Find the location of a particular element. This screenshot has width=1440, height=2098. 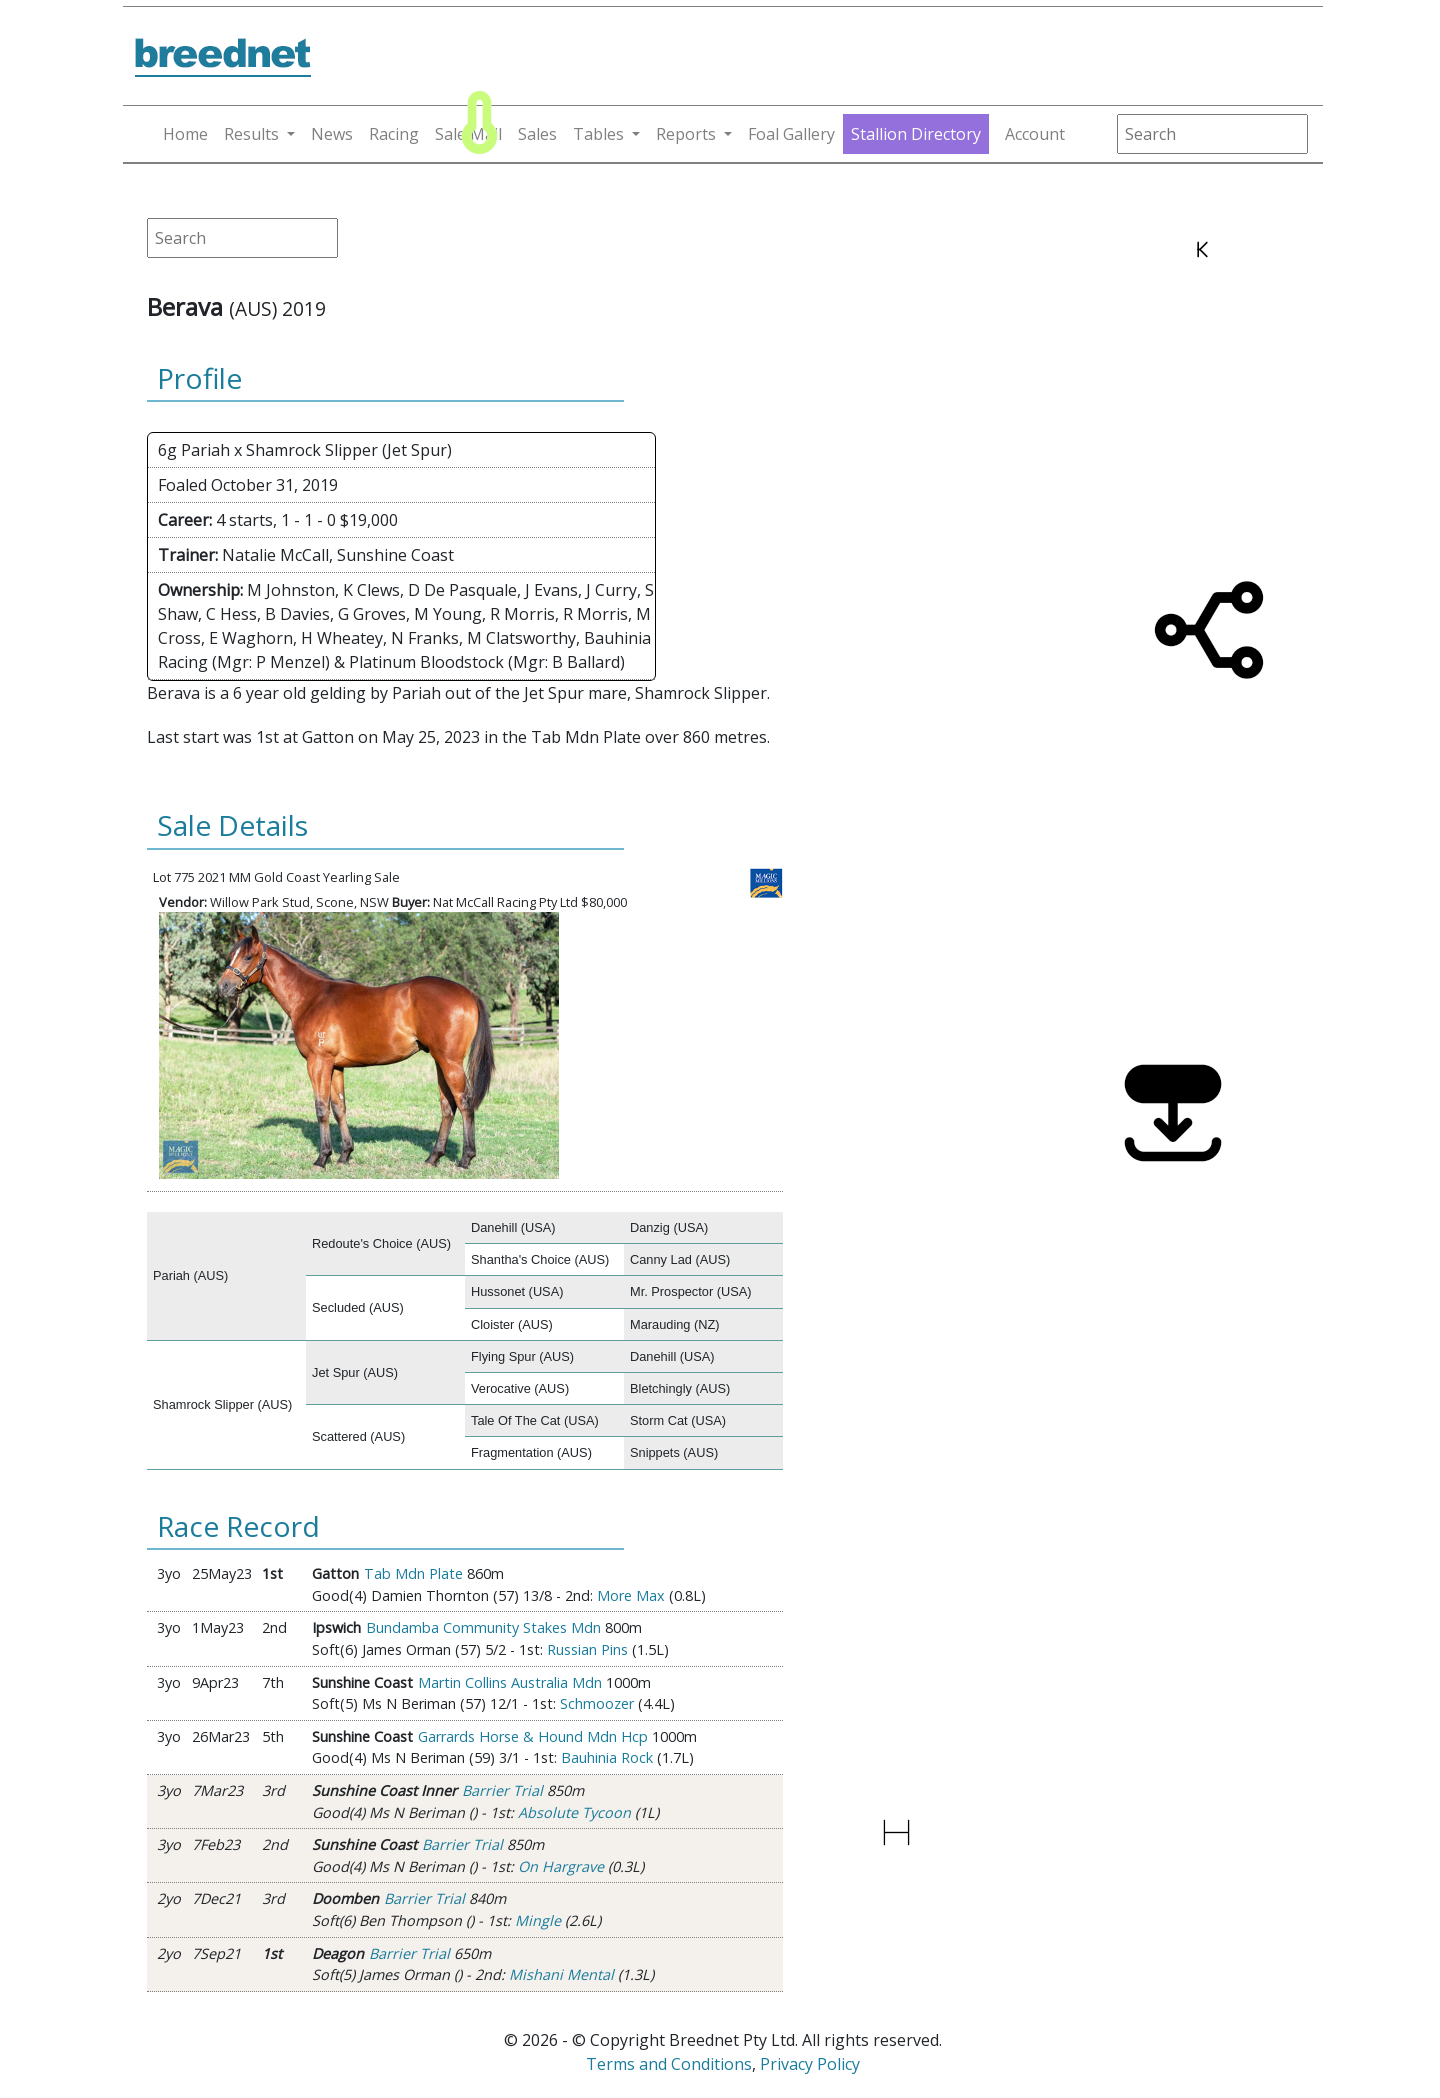

format text as a heading is located at coordinates (896, 1832).